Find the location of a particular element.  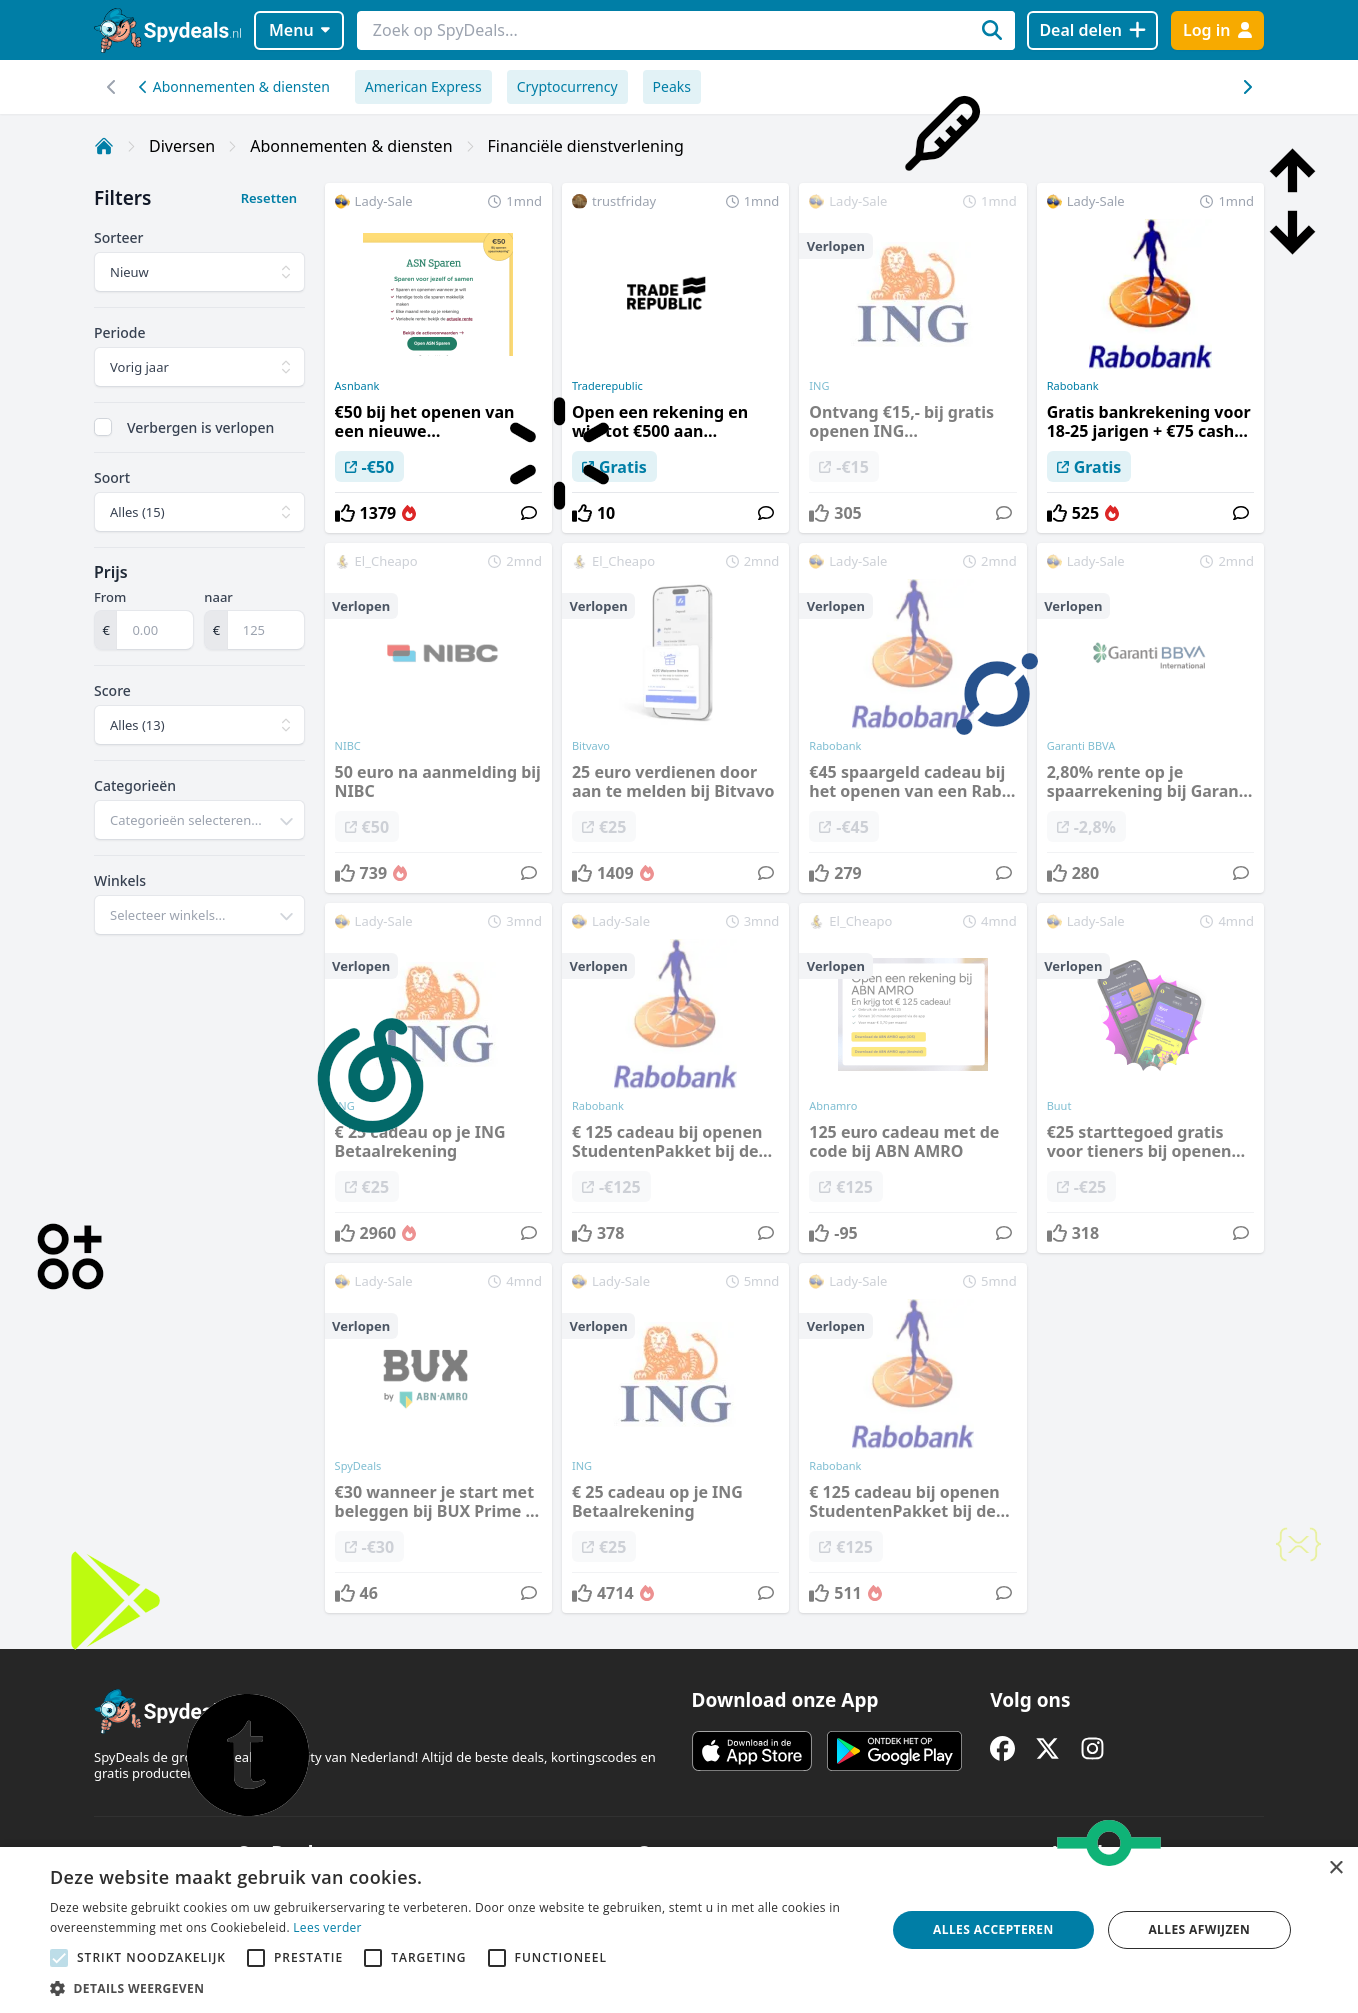

XRP cryptocurrency logo is located at coordinates (1298, 1544).